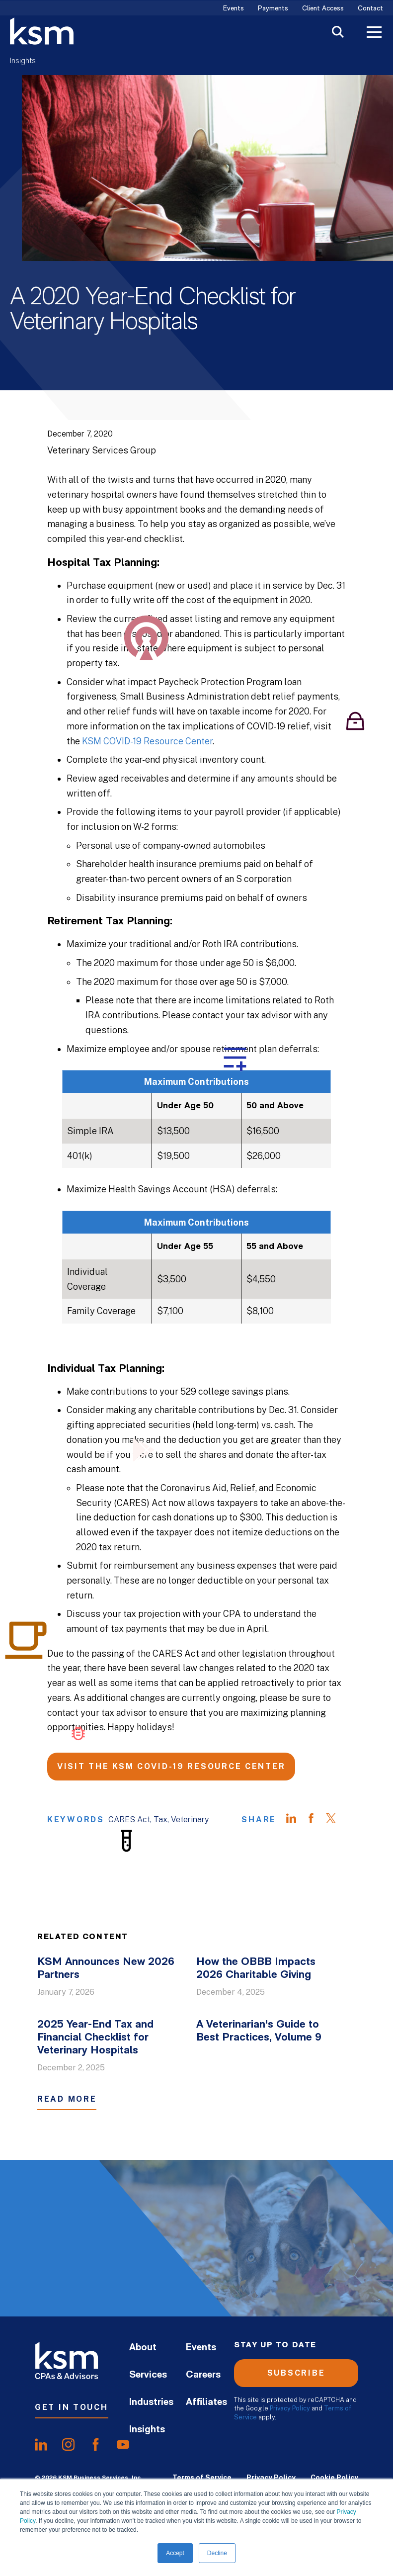 Image resolution: width=393 pixels, height=2576 pixels. What do you see at coordinates (126, 1841) in the screenshot?
I see `access lab results or test data` at bounding box center [126, 1841].